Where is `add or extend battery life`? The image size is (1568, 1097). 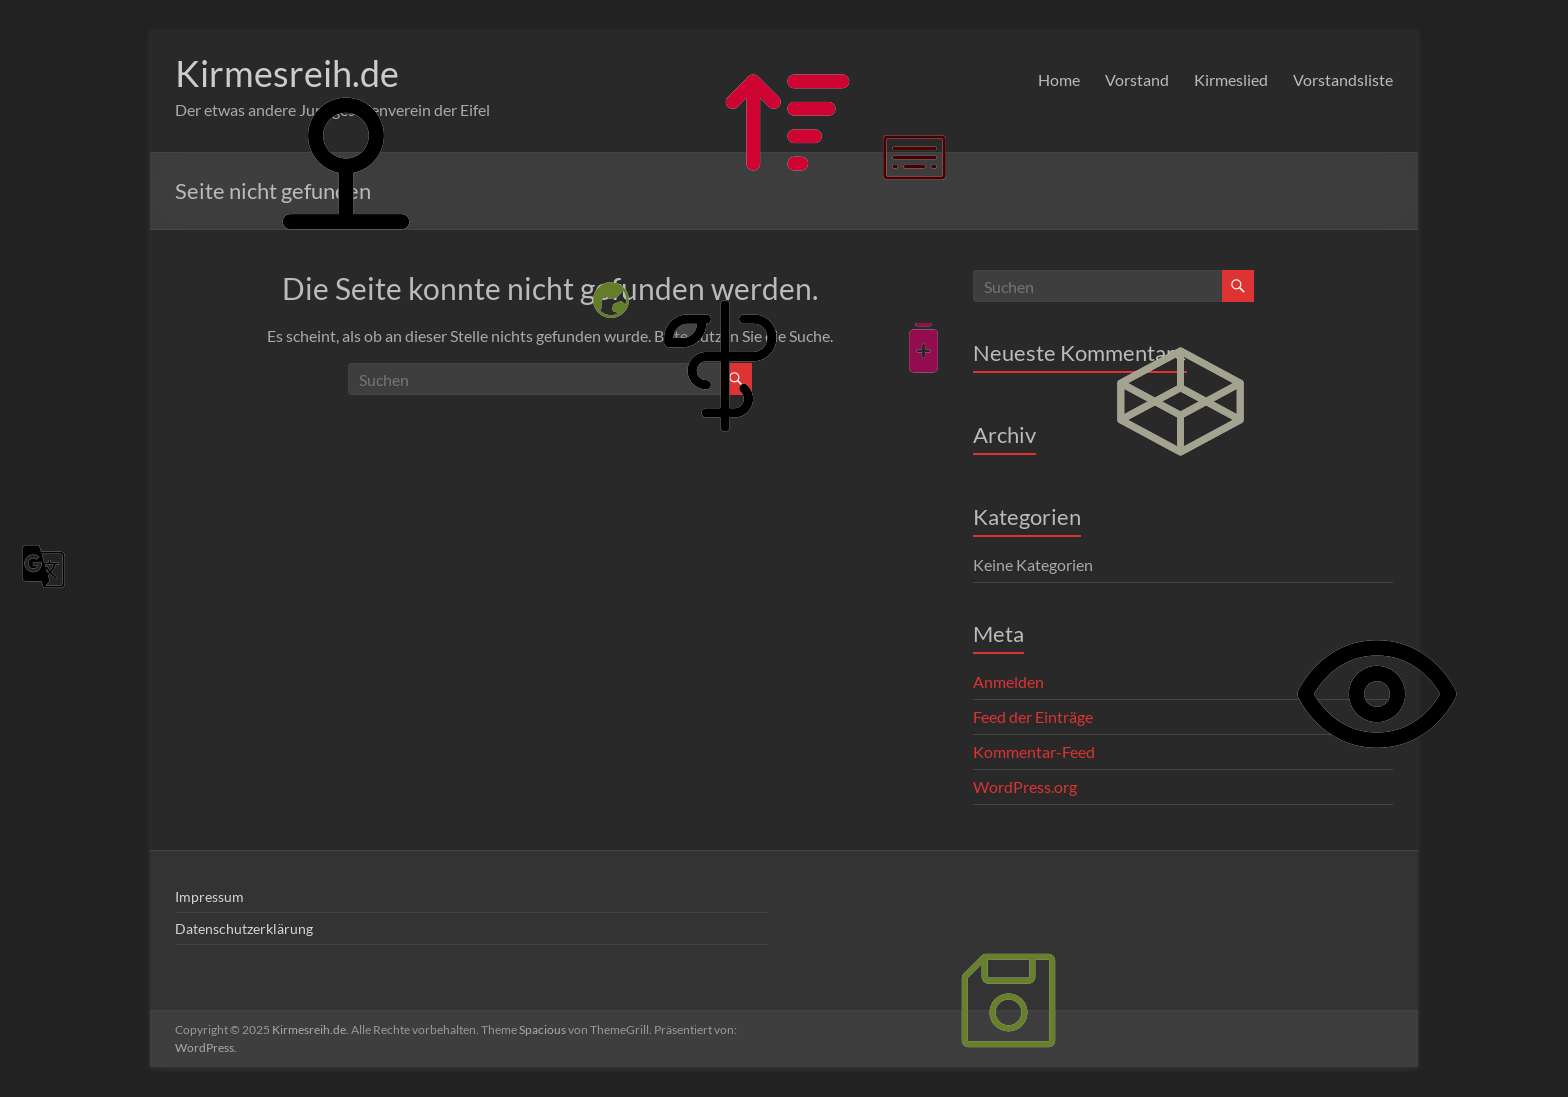
add or extend battery life is located at coordinates (923, 348).